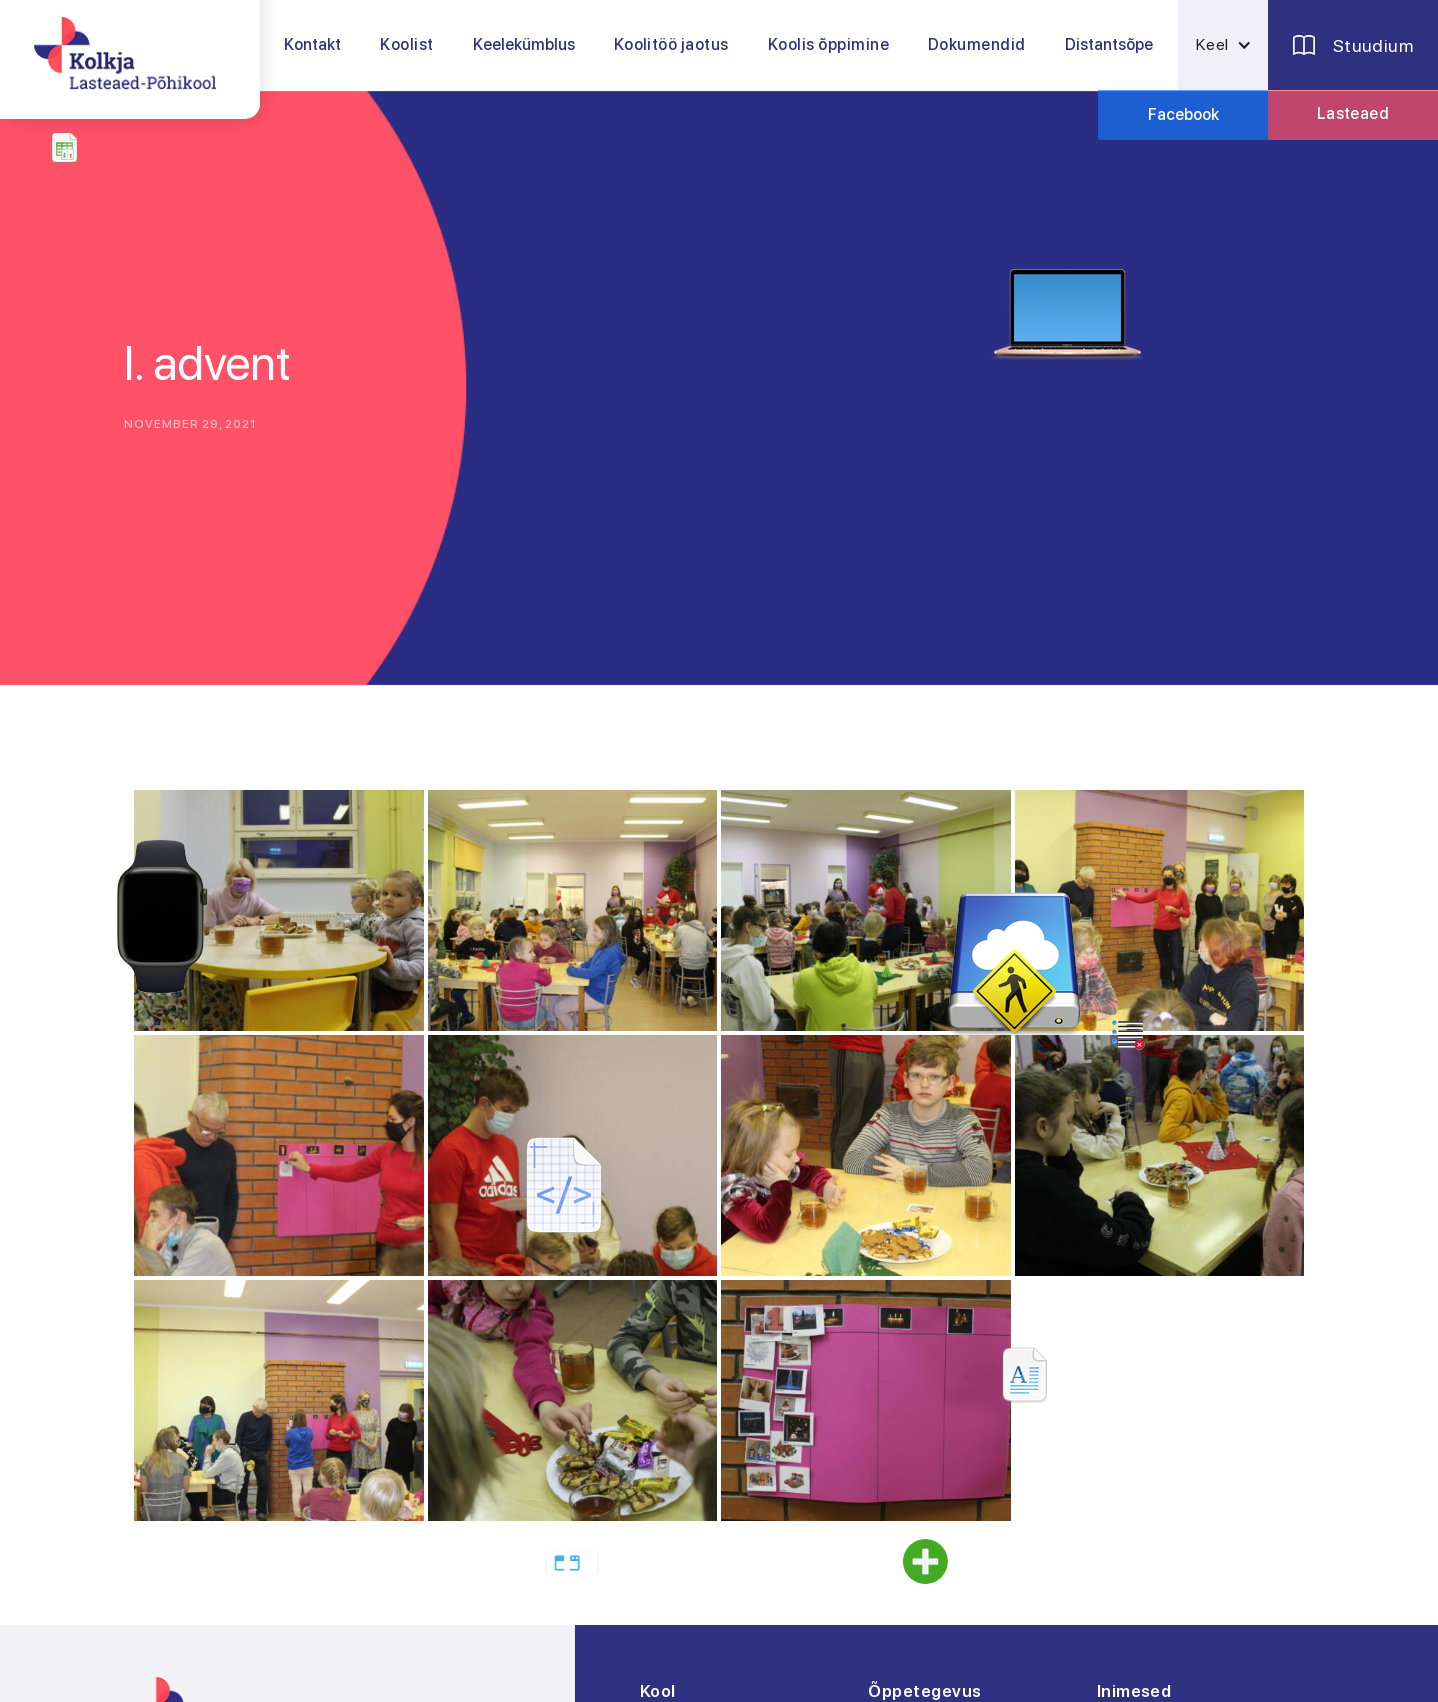 Image resolution: width=1438 pixels, height=1702 pixels. Describe the element at coordinates (1014, 964) in the screenshot. I see `access iDisk cloud storage for user files` at that location.